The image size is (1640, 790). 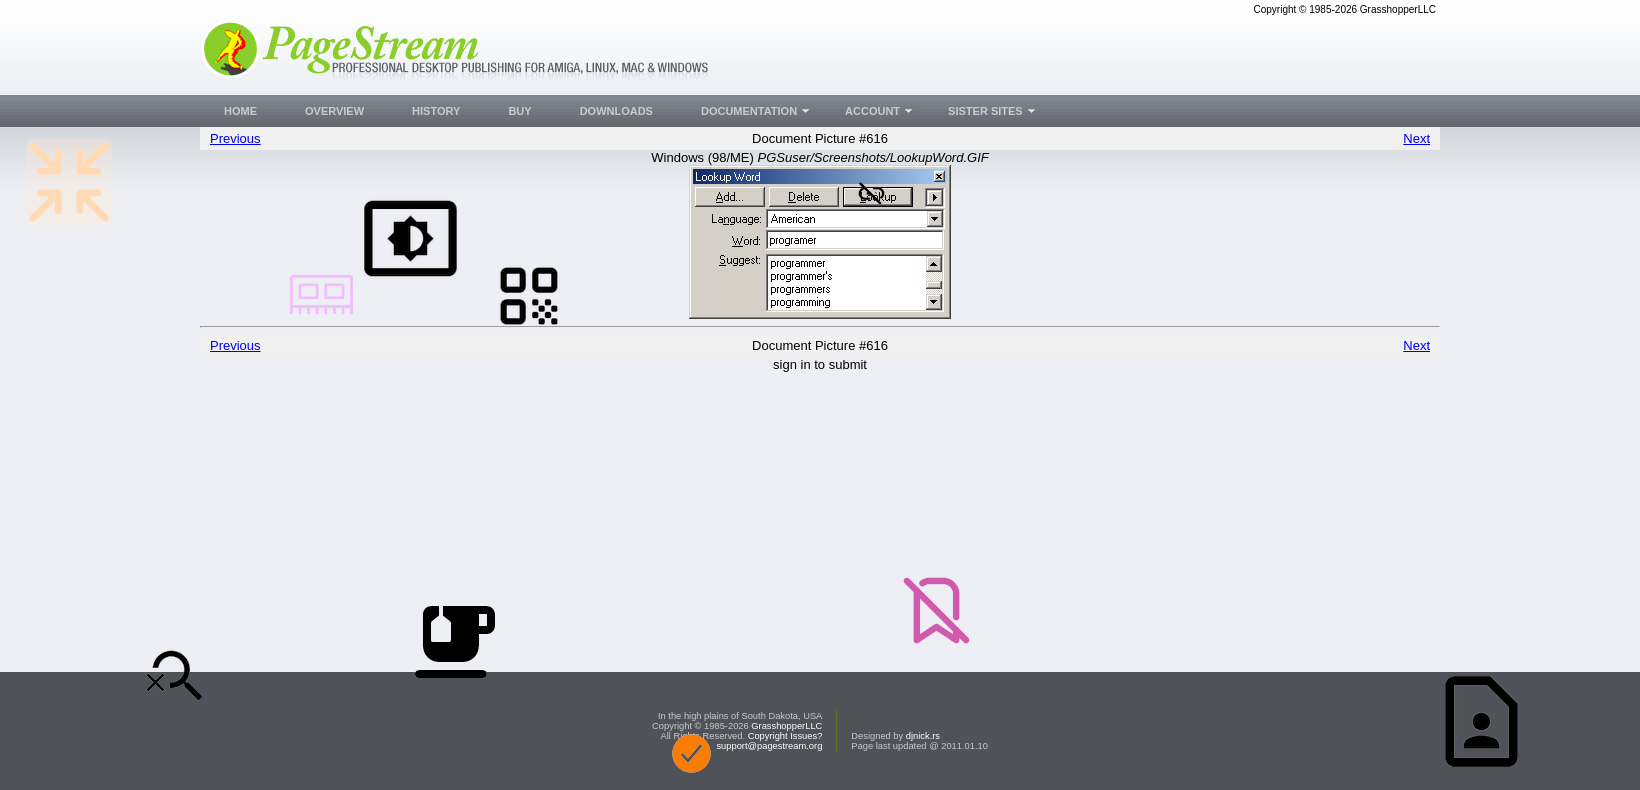 What do you see at coordinates (321, 293) in the screenshot?
I see `view device memory or RAM usage` at bounding box center [321, 293].